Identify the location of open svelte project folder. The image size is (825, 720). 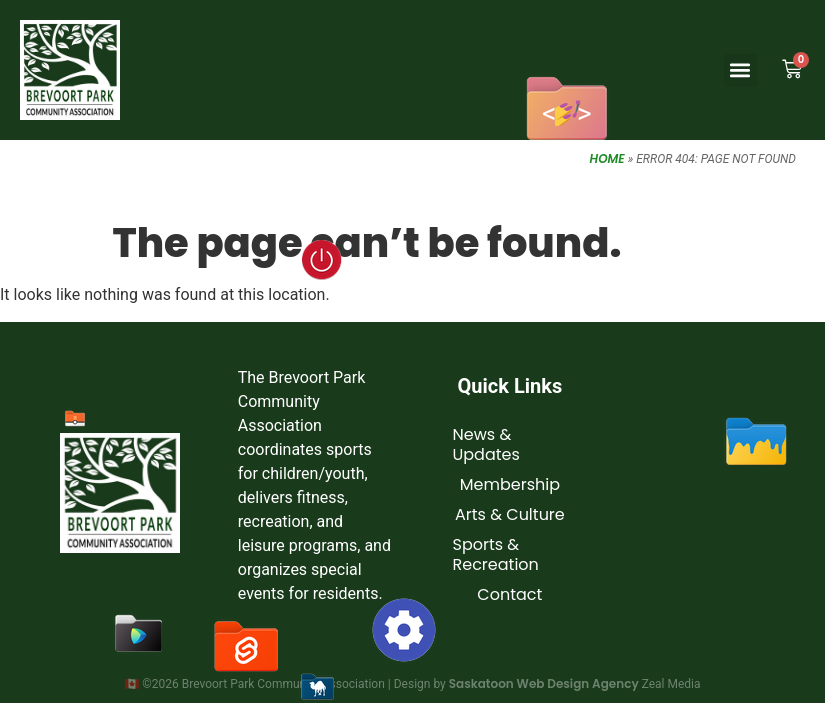
(246, 648).